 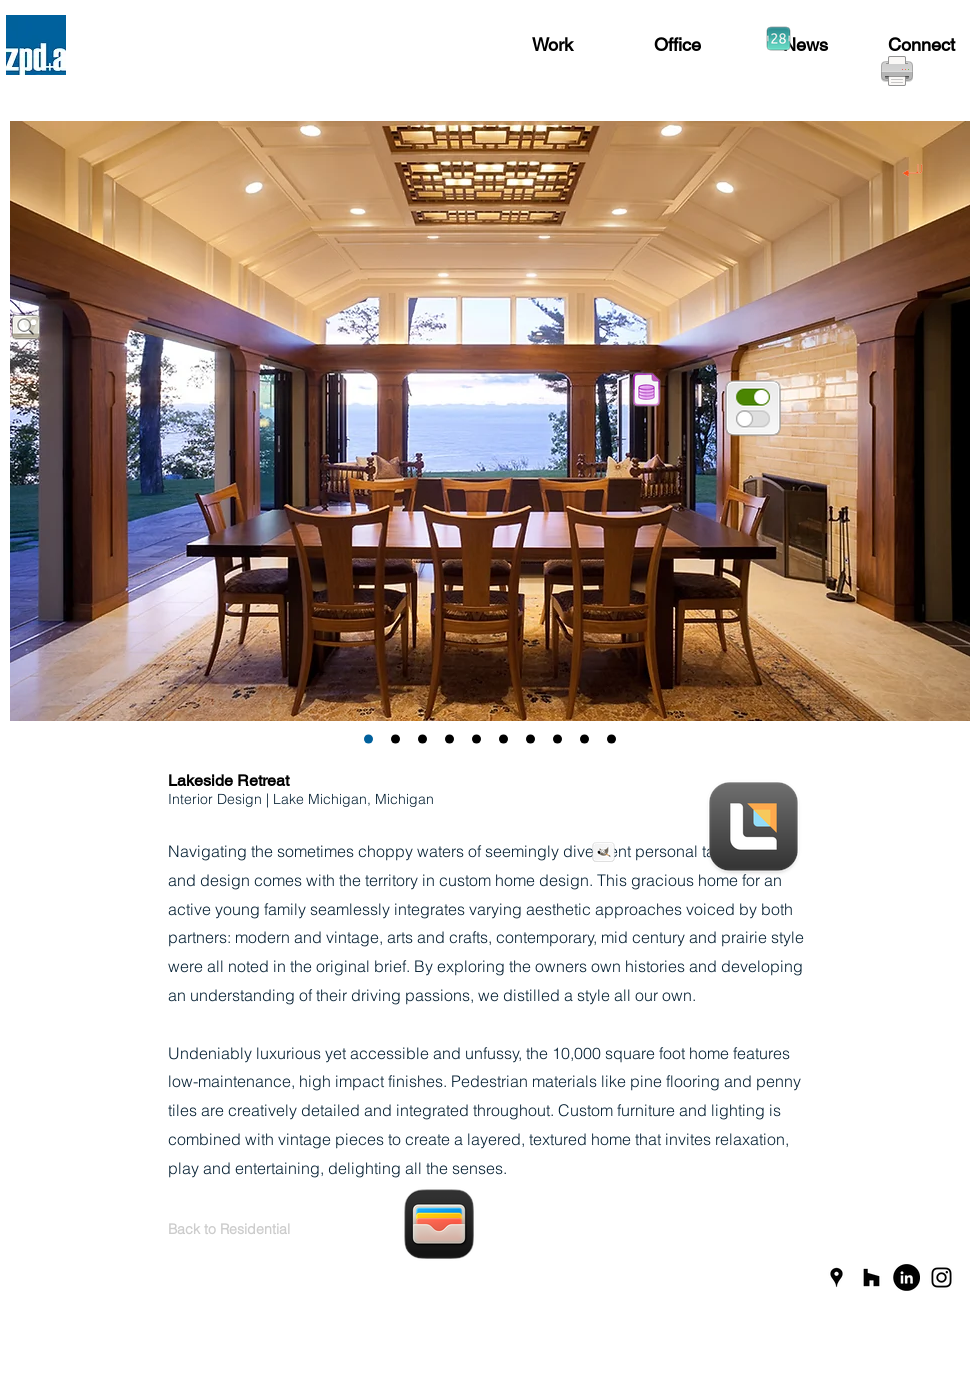 I want to click on open apple wallet app, so click(x=439, y=1224).